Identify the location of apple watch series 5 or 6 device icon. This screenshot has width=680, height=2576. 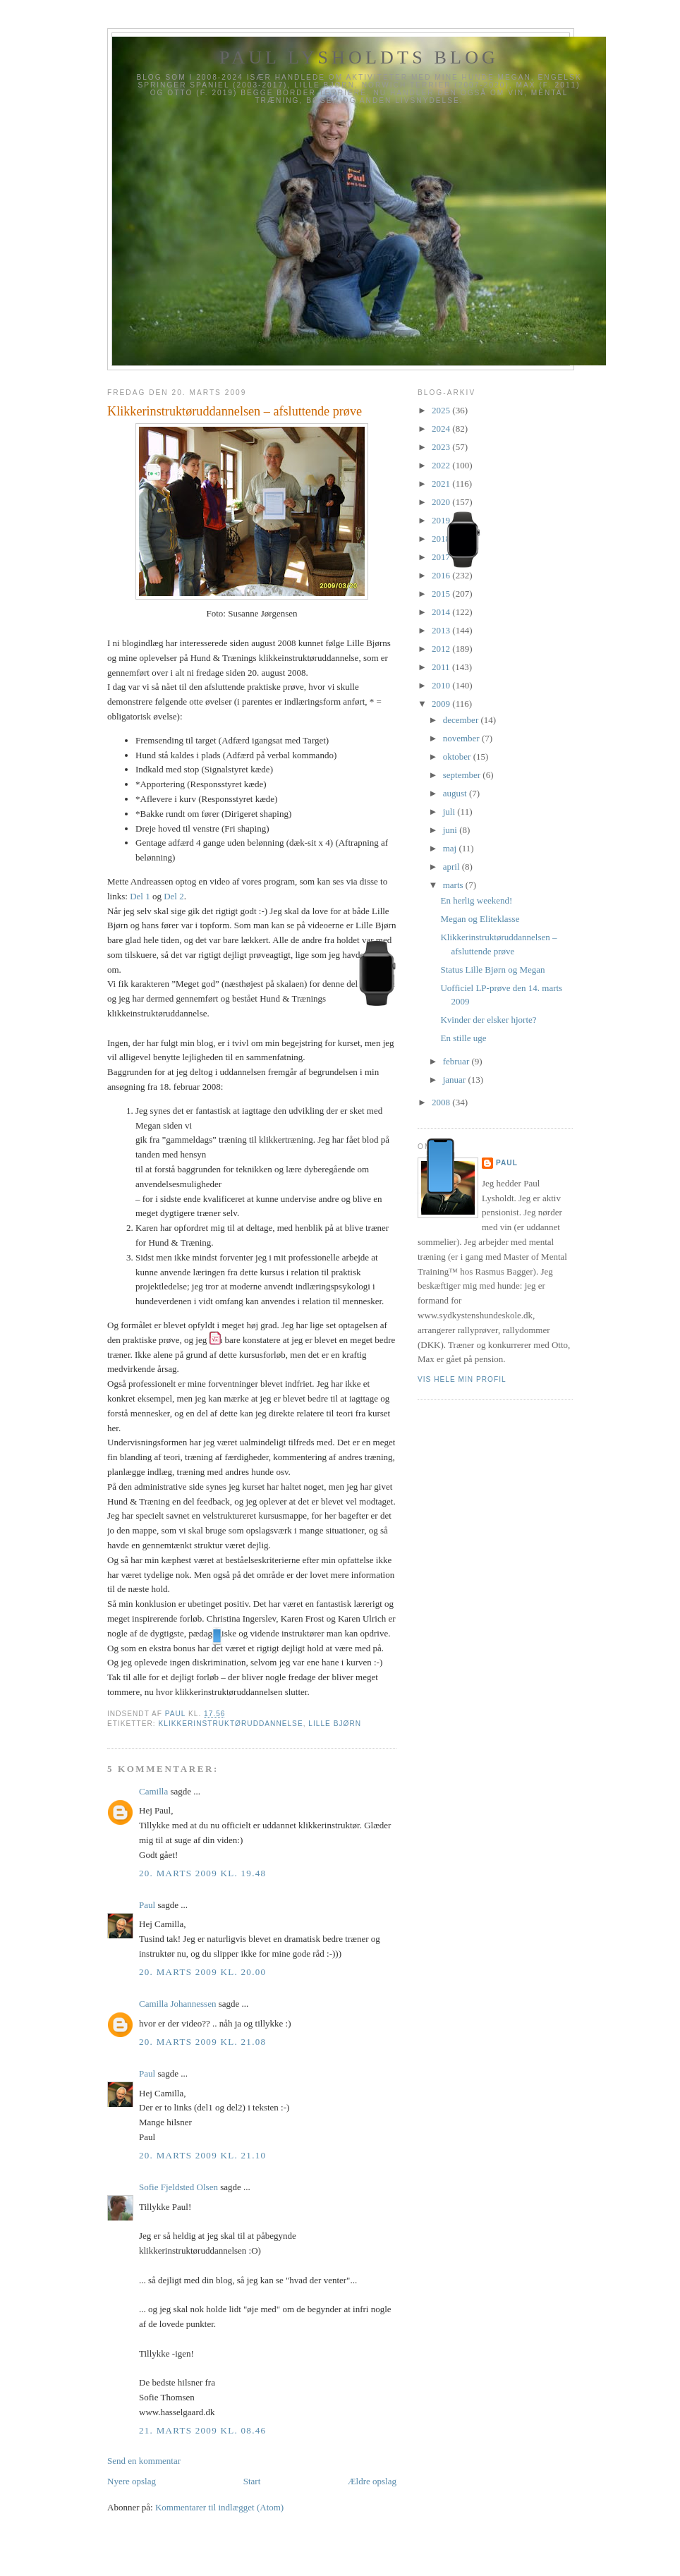
(463, 540).